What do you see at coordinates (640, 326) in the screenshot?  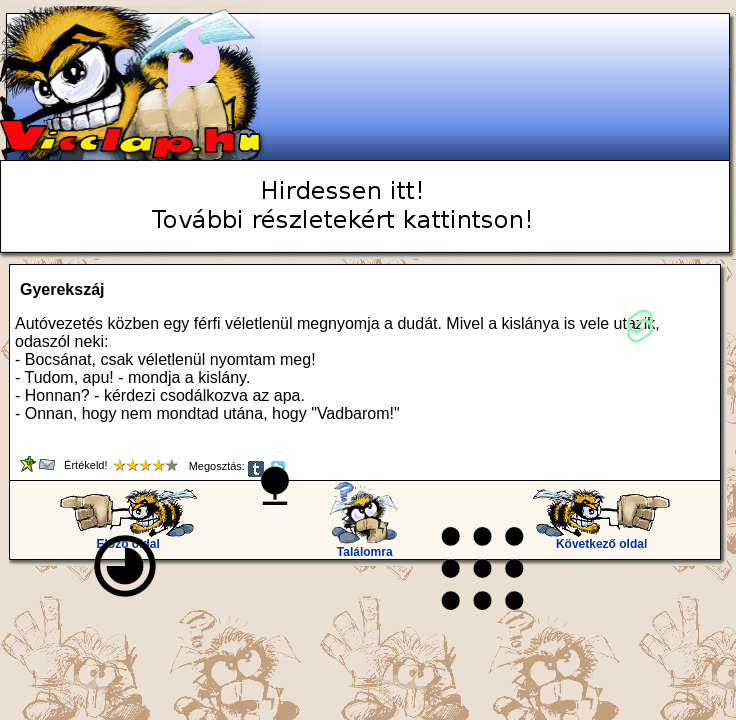 I see `svelte framework logo` at bounding box center [640, 326].